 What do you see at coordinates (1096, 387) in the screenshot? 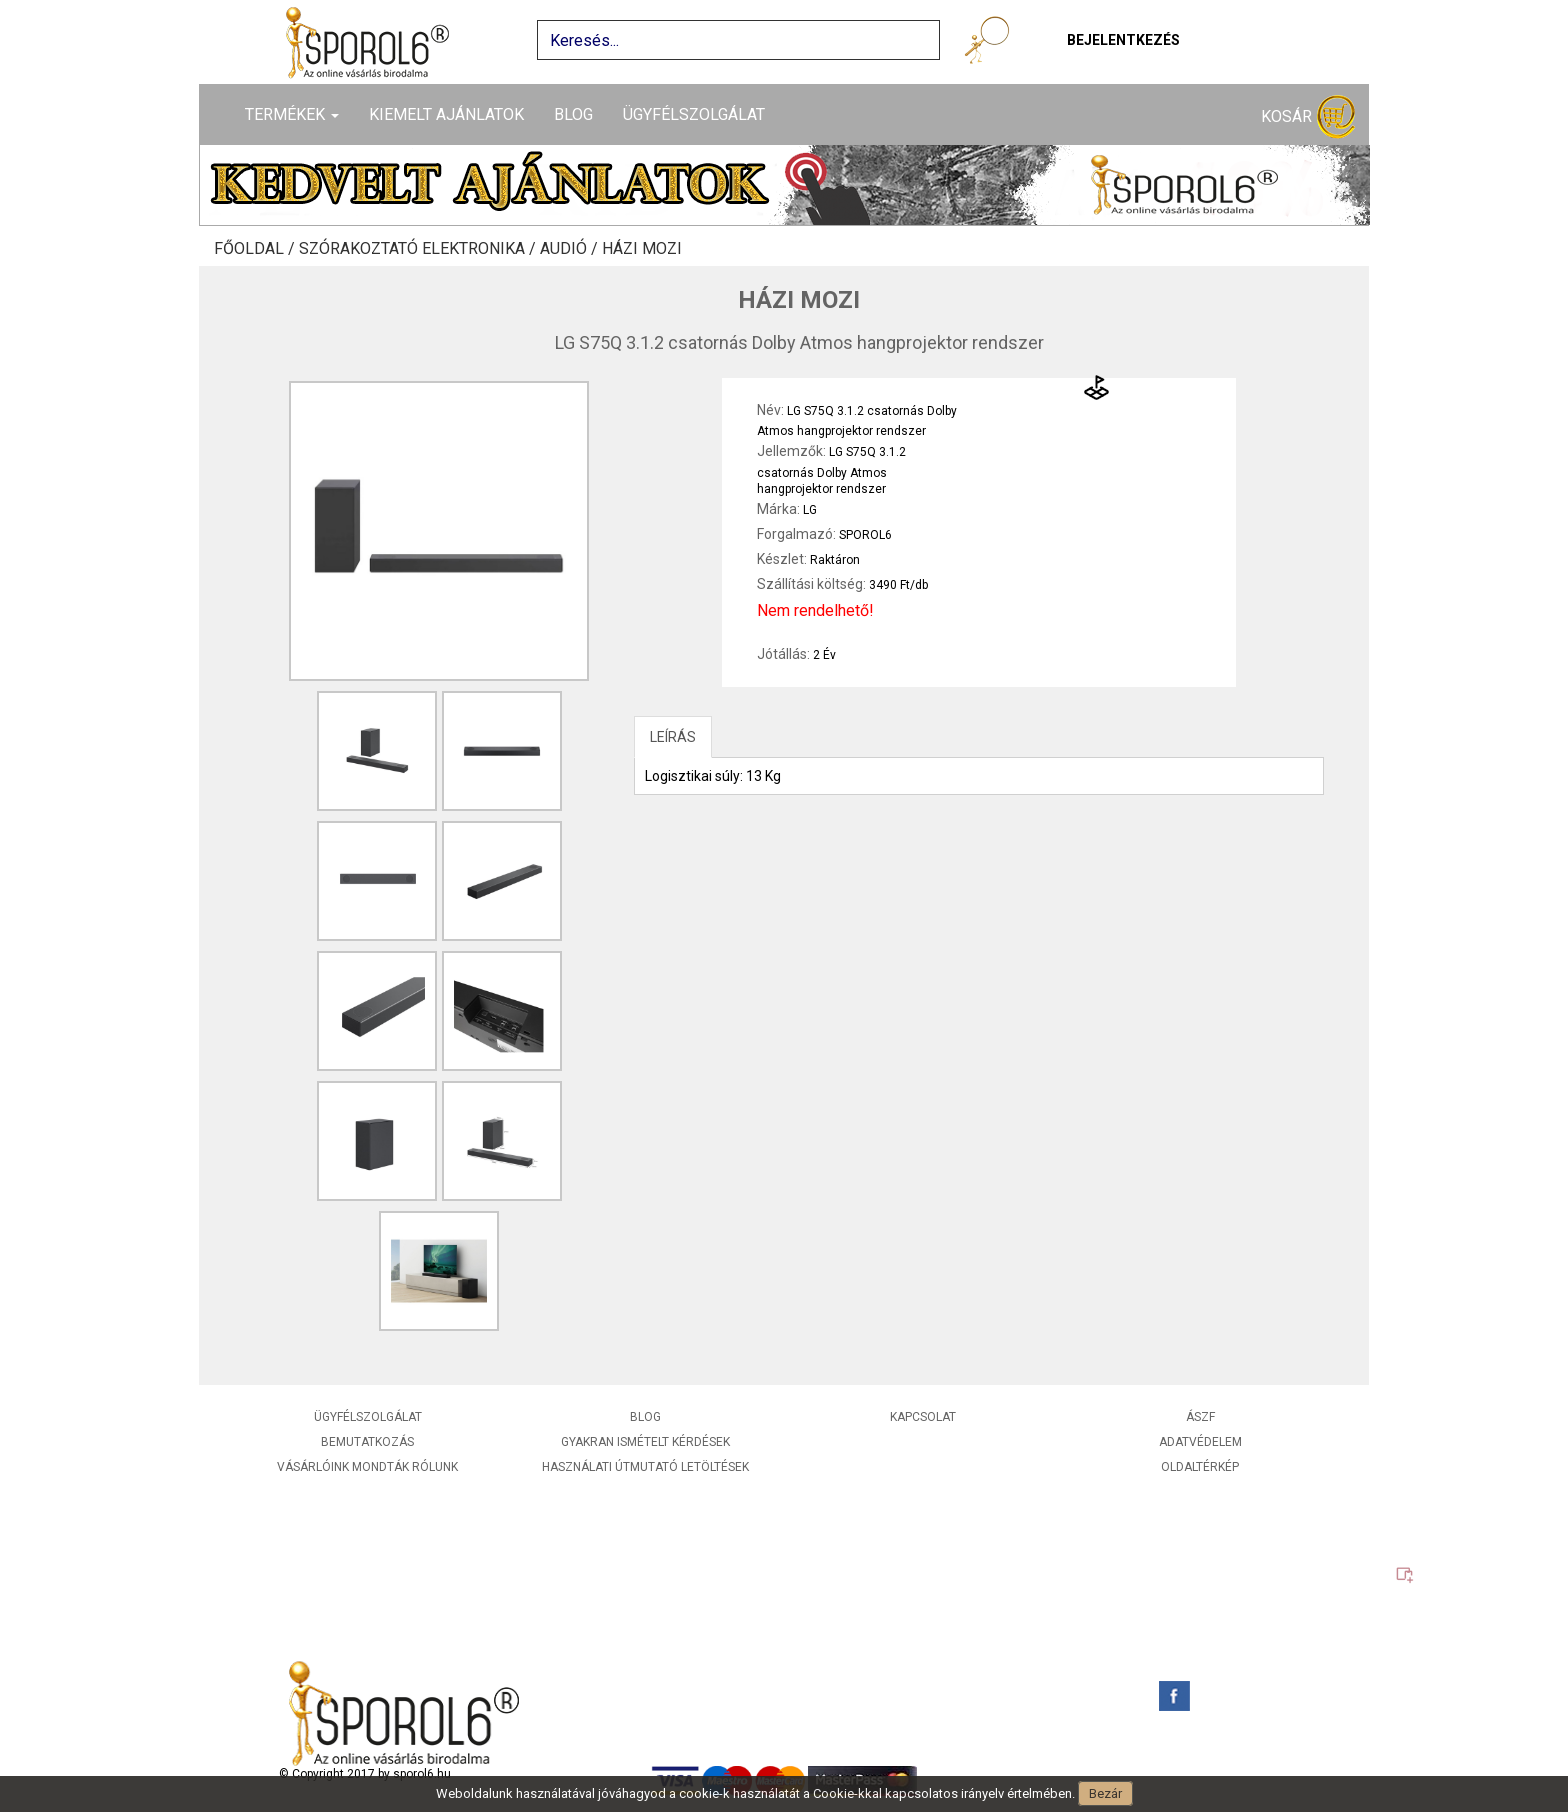
I see `view land plot or parcel details` at bounding box center [1096, 387].